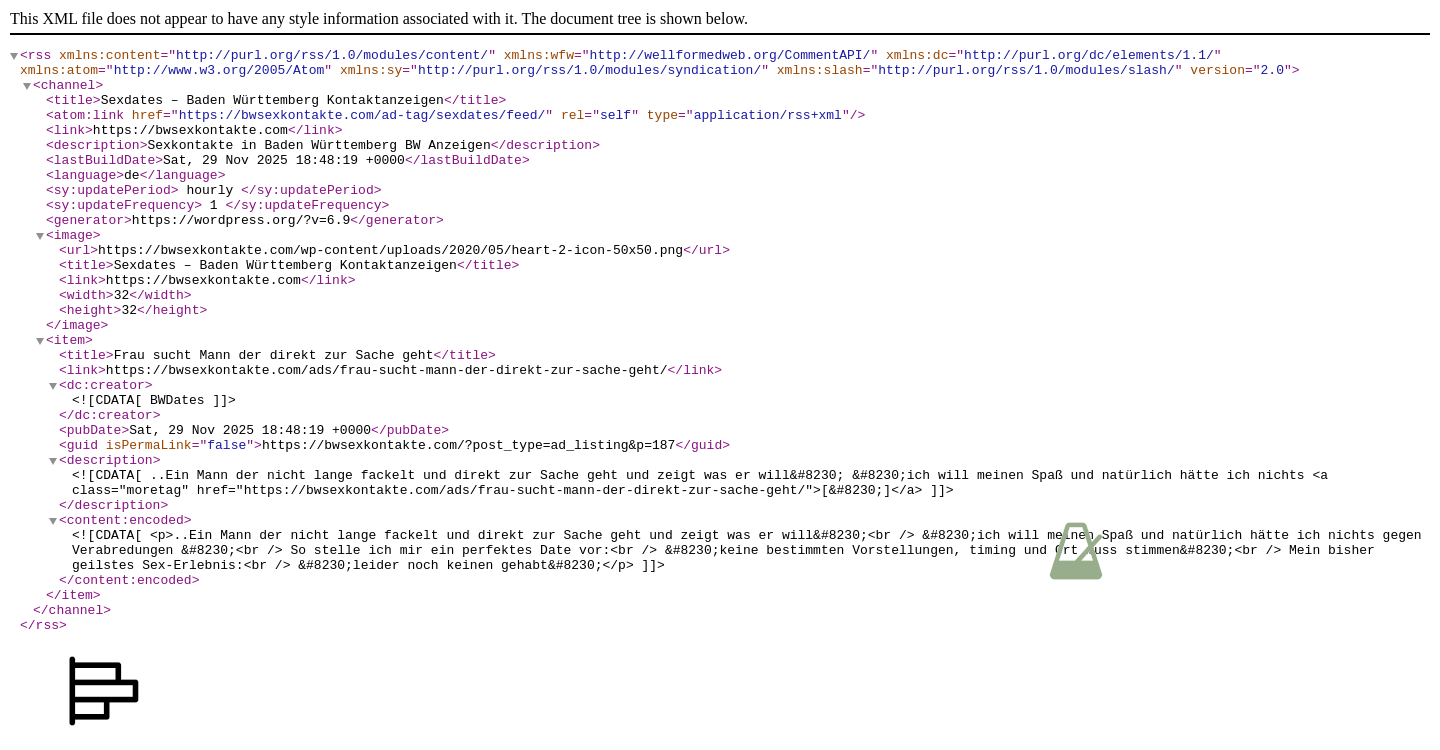  I want to click on adjust tempo or timing settings, so click(1076, 551).